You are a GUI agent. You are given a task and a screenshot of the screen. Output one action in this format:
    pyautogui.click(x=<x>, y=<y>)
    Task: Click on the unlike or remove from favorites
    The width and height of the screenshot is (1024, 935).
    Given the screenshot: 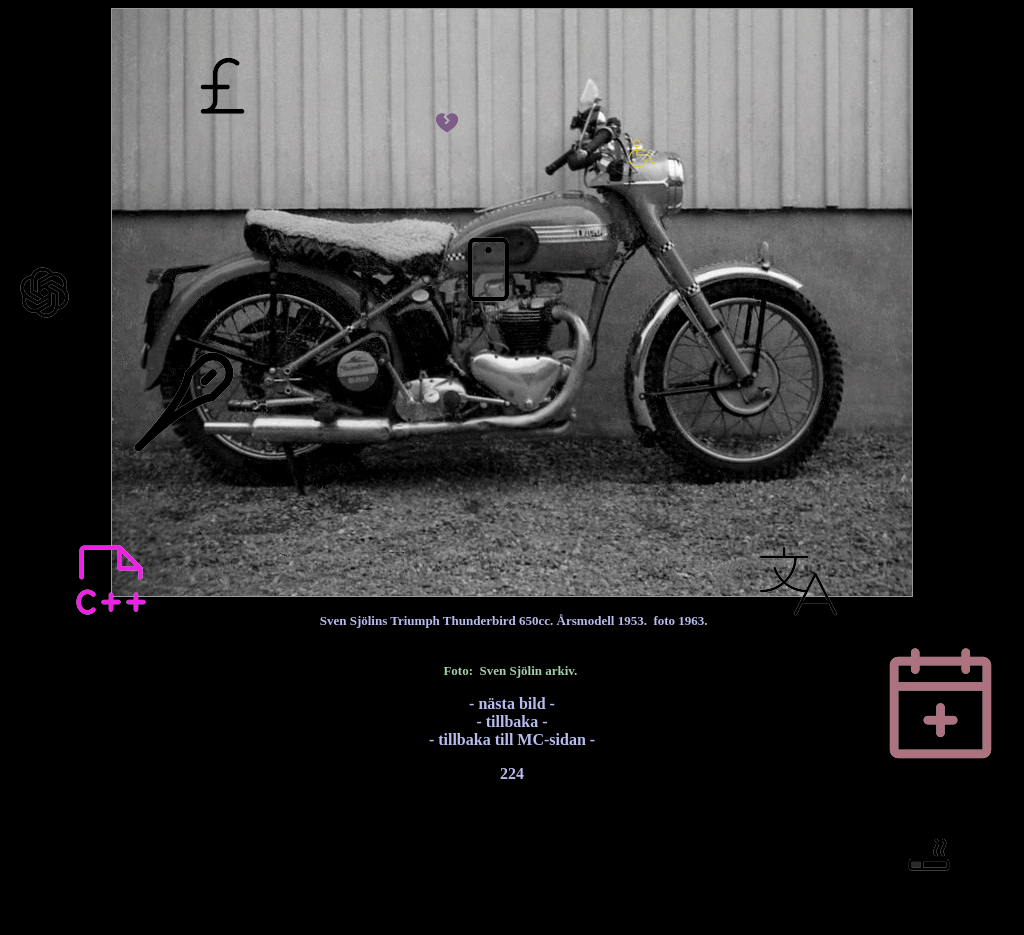 What is the action you would take?
    pyautogui.click(x=447, y=122)
    